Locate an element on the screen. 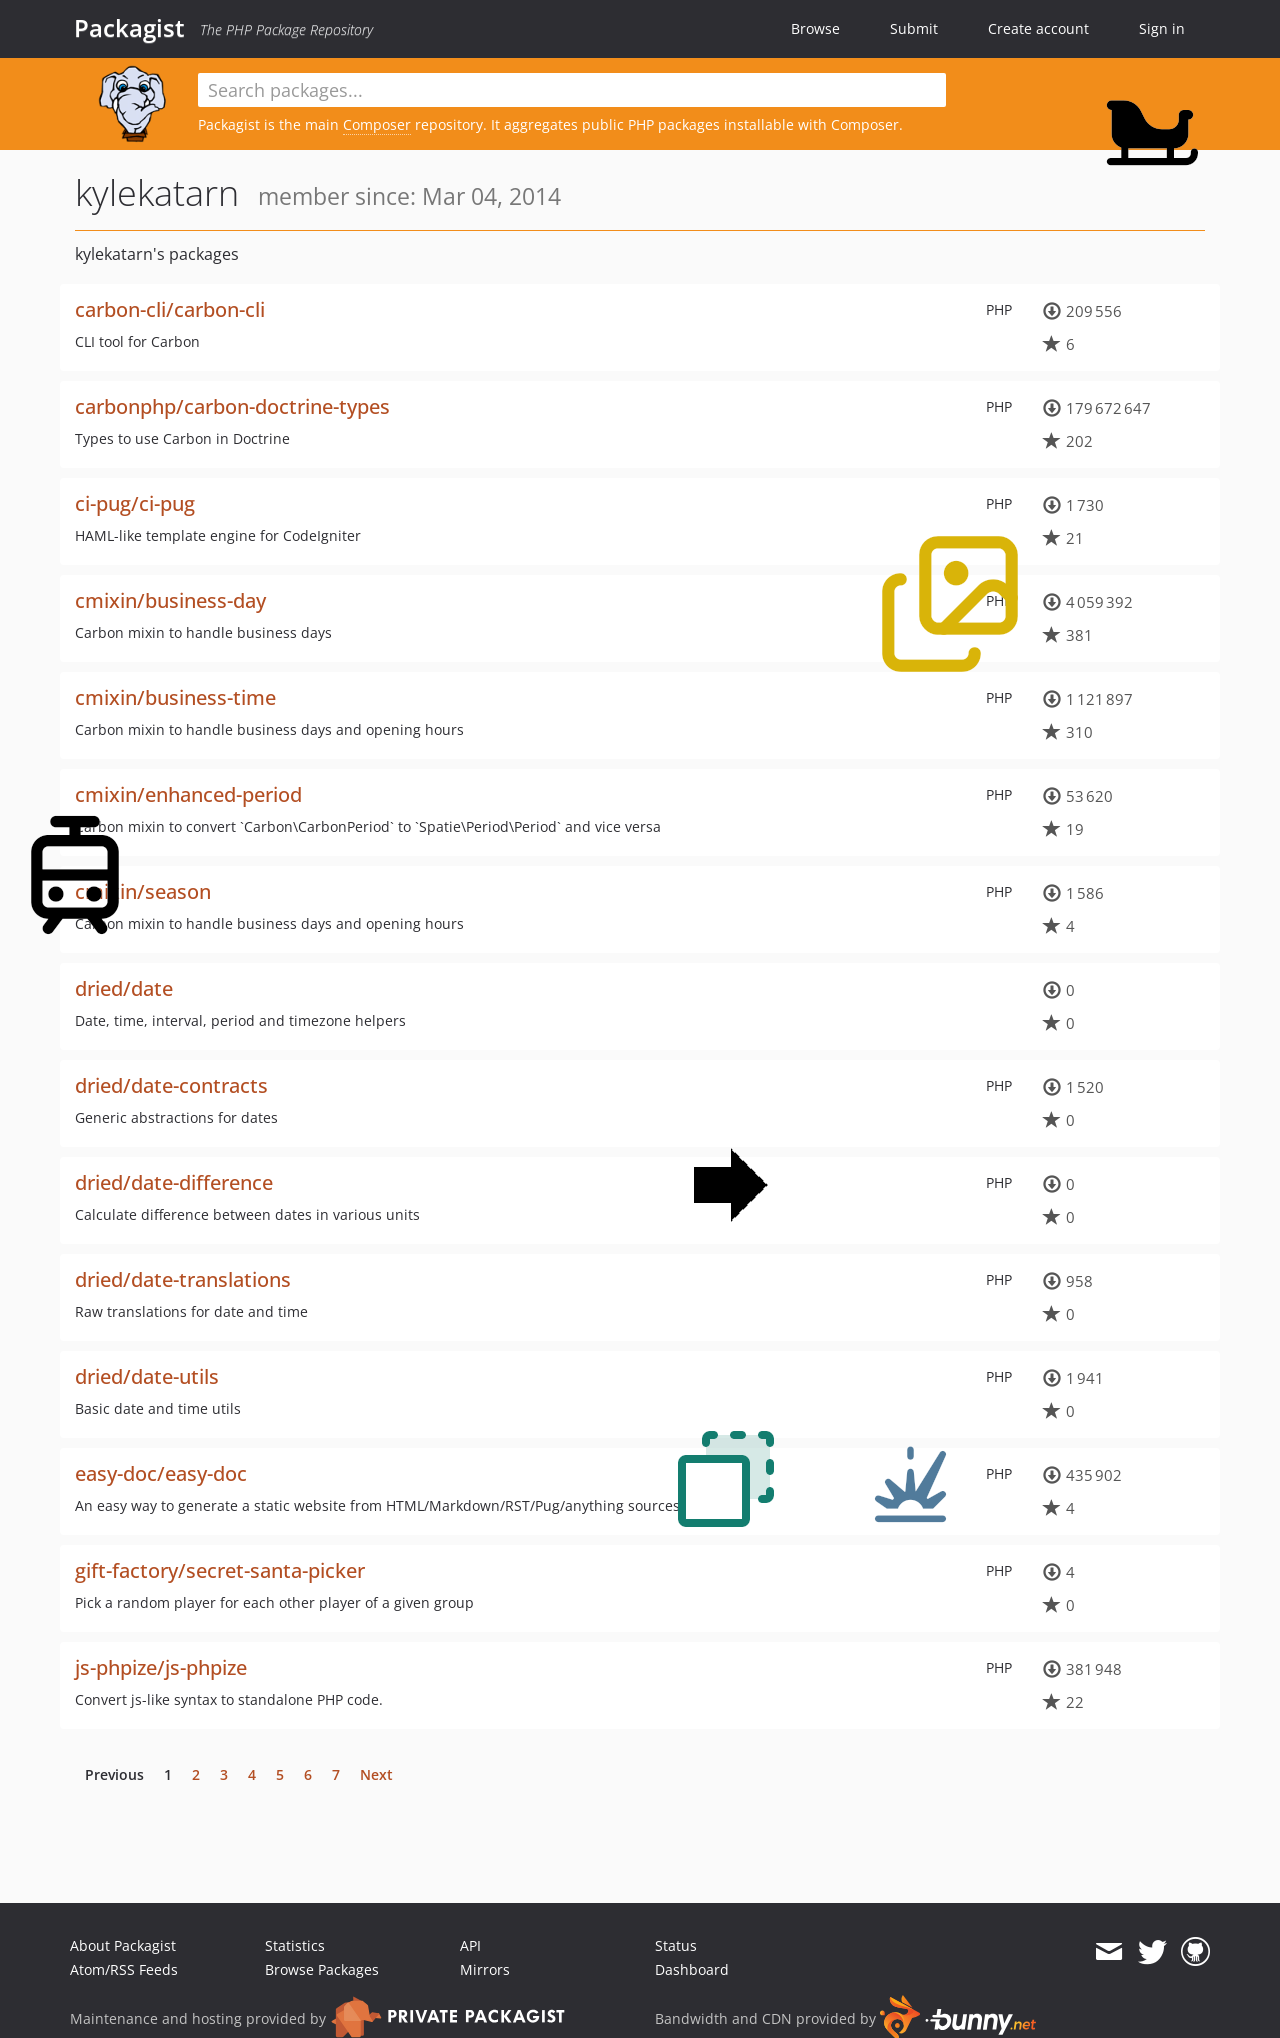 The image size is (1280, 2038). view tram or light rail transit options is located at coordinates (75, 875).